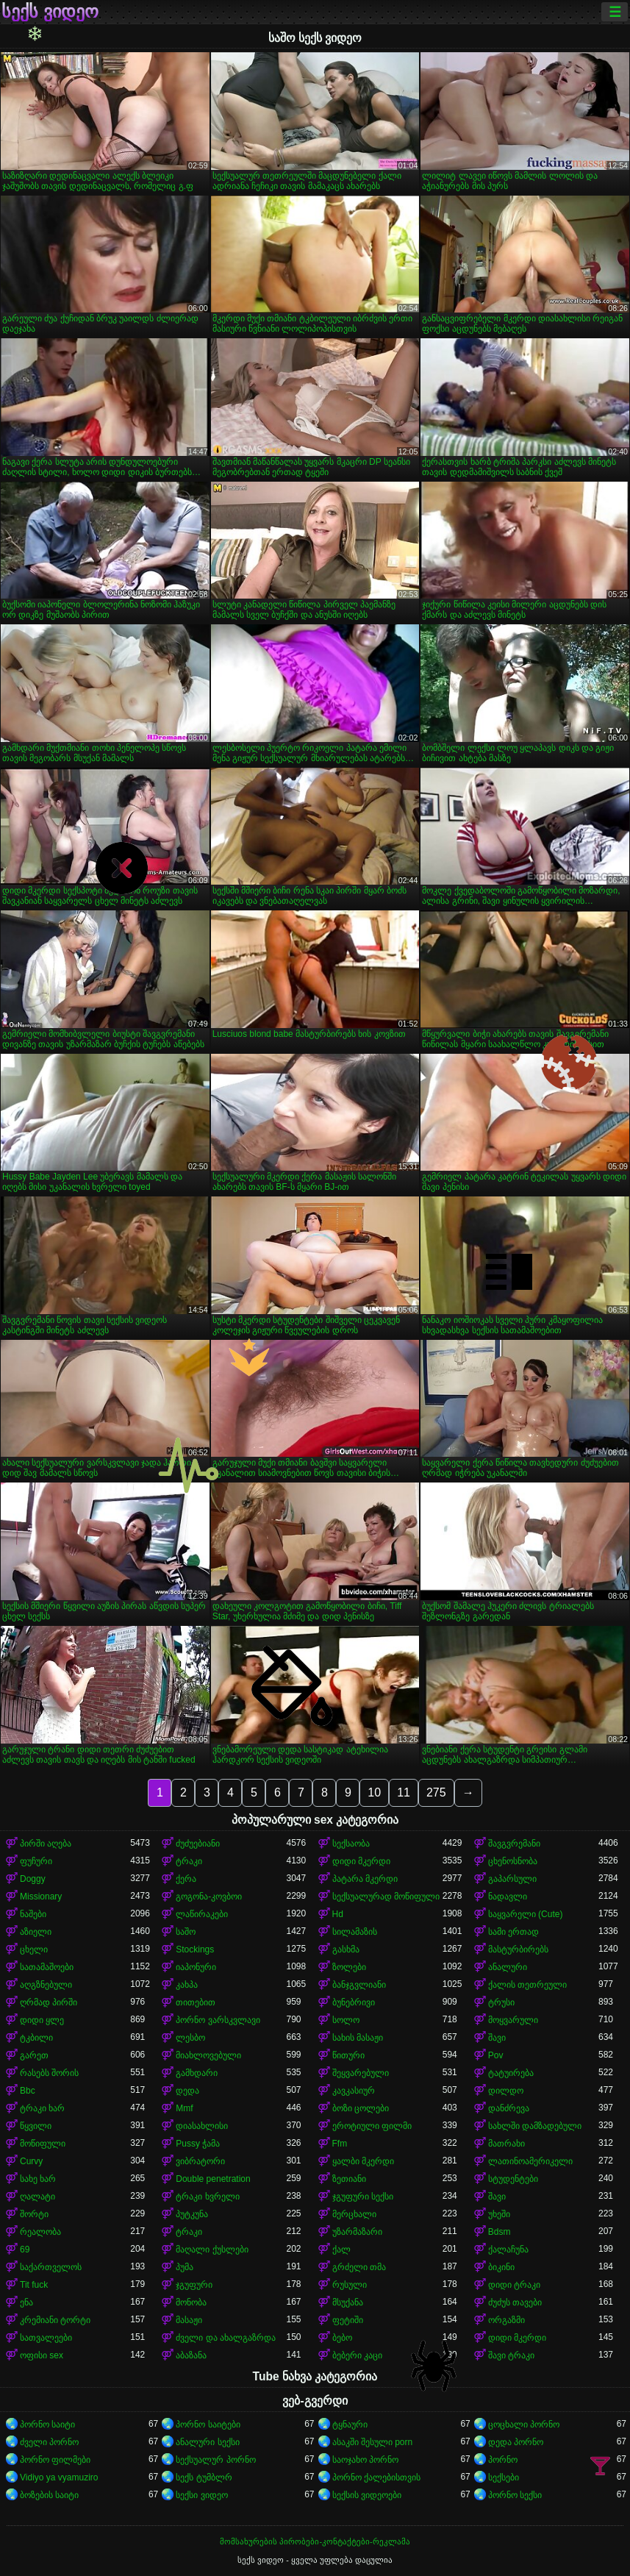 Image resolution: width=630 pixels, height=2576 pixels. What do you see at coordinates (569, 1062) in the screenshot?
I see `view baseball scores or stats` at bounding box center [569, 1062].